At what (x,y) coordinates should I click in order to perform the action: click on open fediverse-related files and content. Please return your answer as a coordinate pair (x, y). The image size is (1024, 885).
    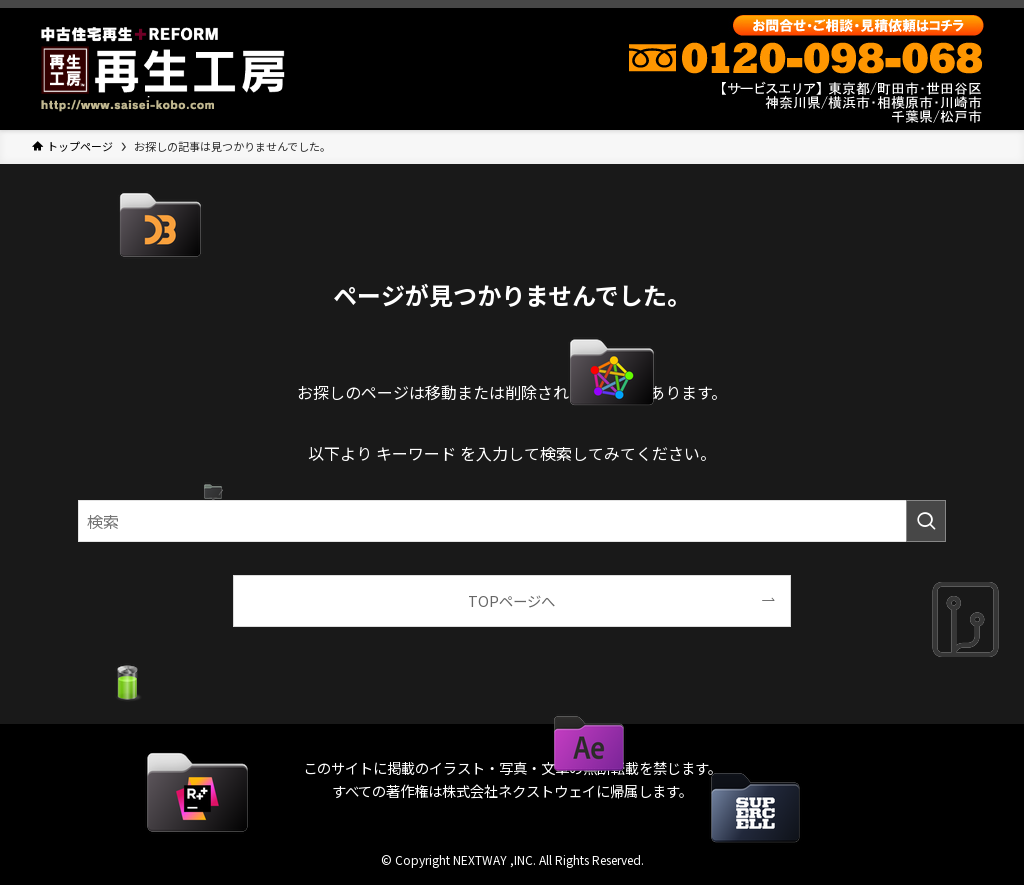
    Looking at the image, I should click on (611, 374).